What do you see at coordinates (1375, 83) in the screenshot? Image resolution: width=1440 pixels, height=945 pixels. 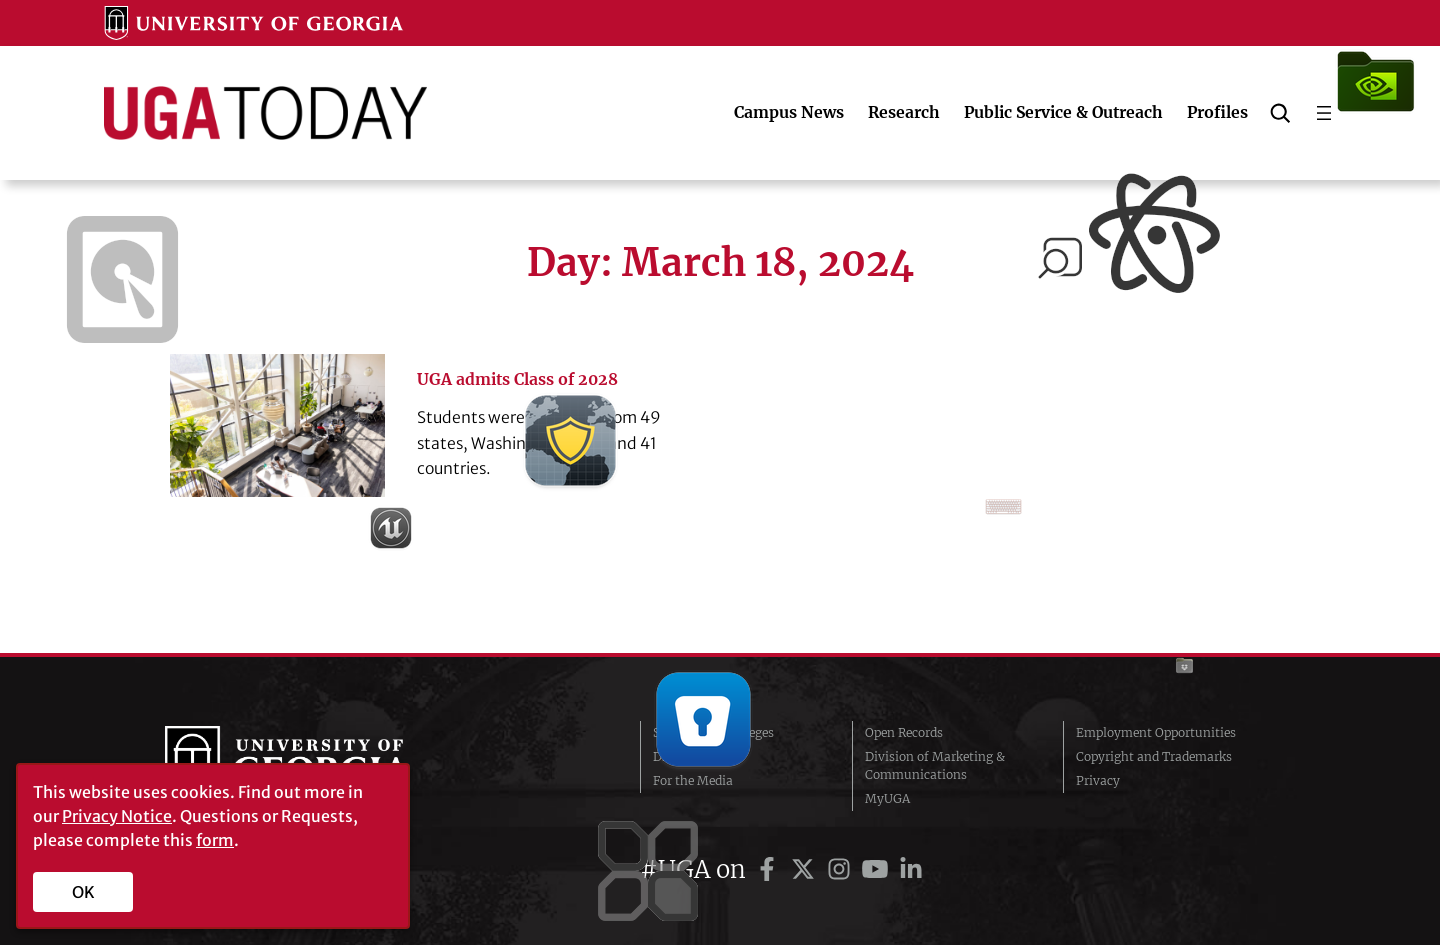 I see `open nvidia files folder` at bounding box center [1375, 83].